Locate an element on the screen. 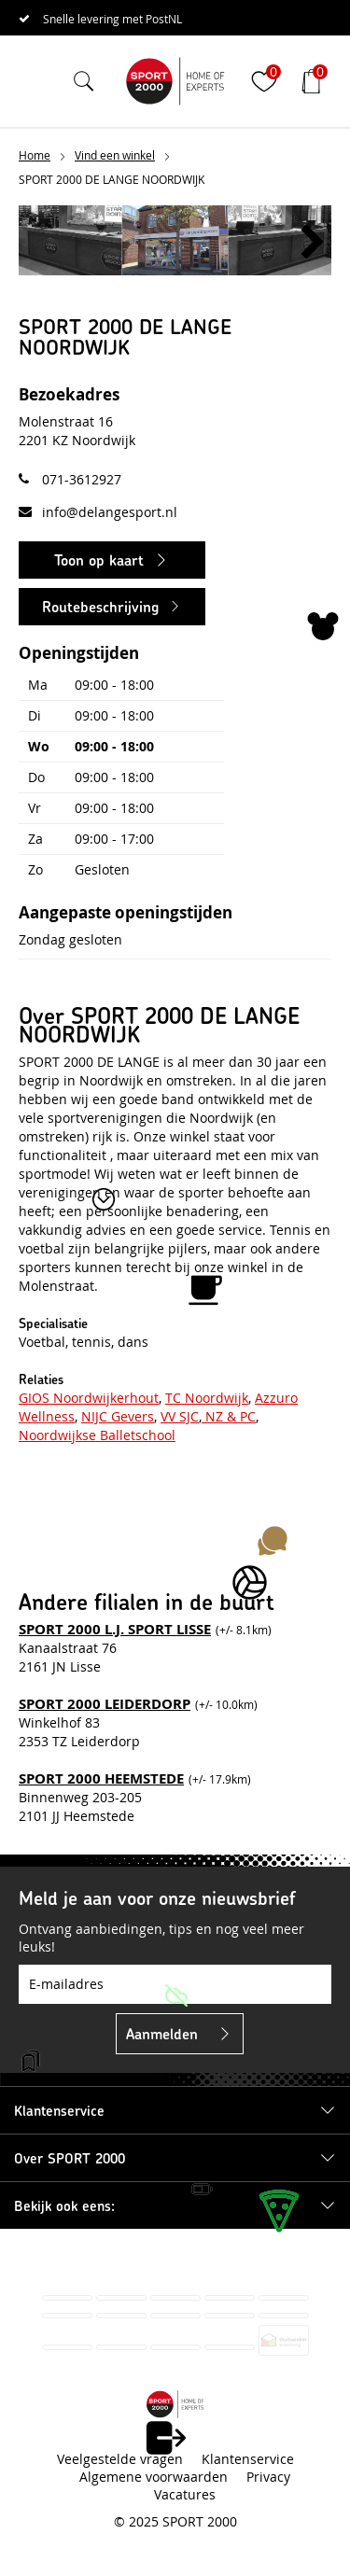  indicates offline or disconnected from cloud services is located at coordinates (176, 1995).